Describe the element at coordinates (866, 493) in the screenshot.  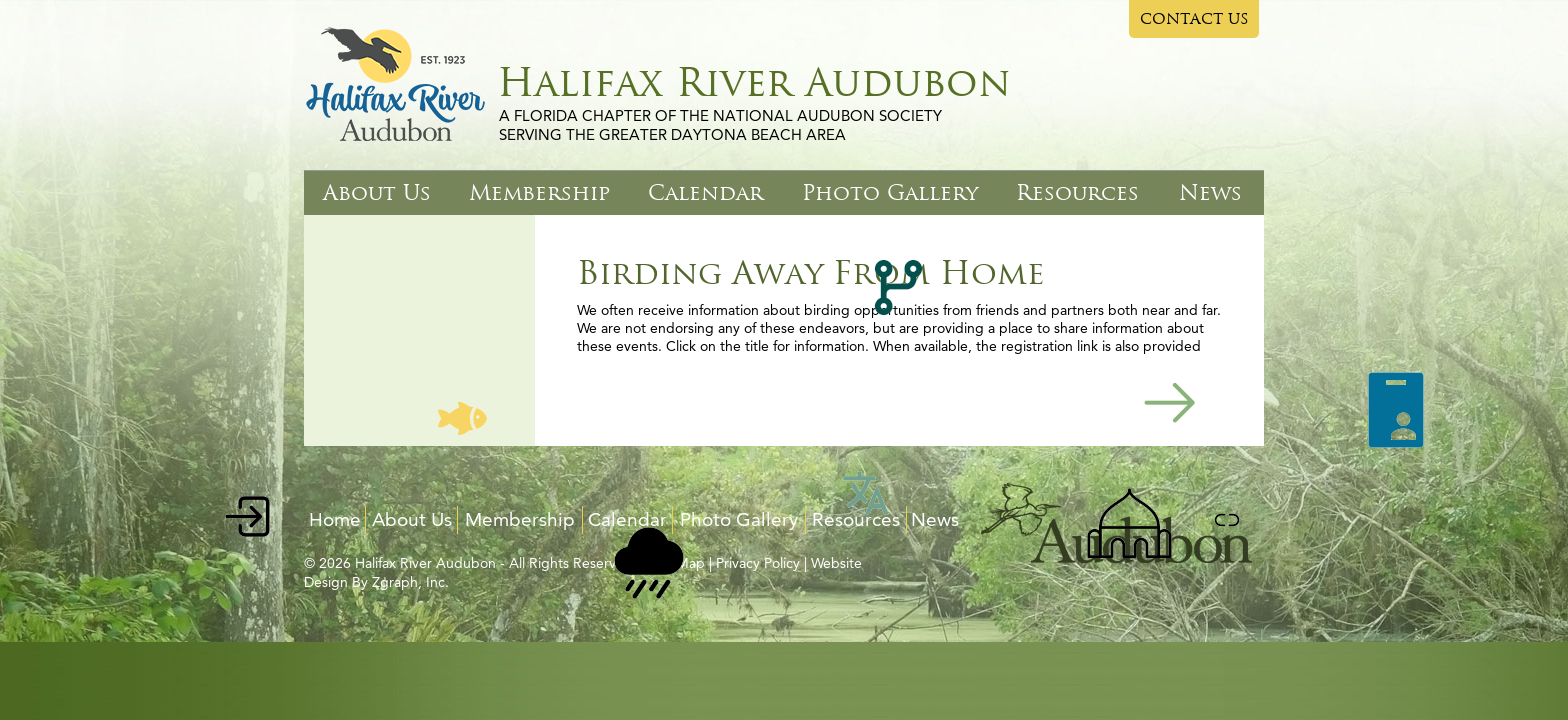
I see `change language settings` at that location.